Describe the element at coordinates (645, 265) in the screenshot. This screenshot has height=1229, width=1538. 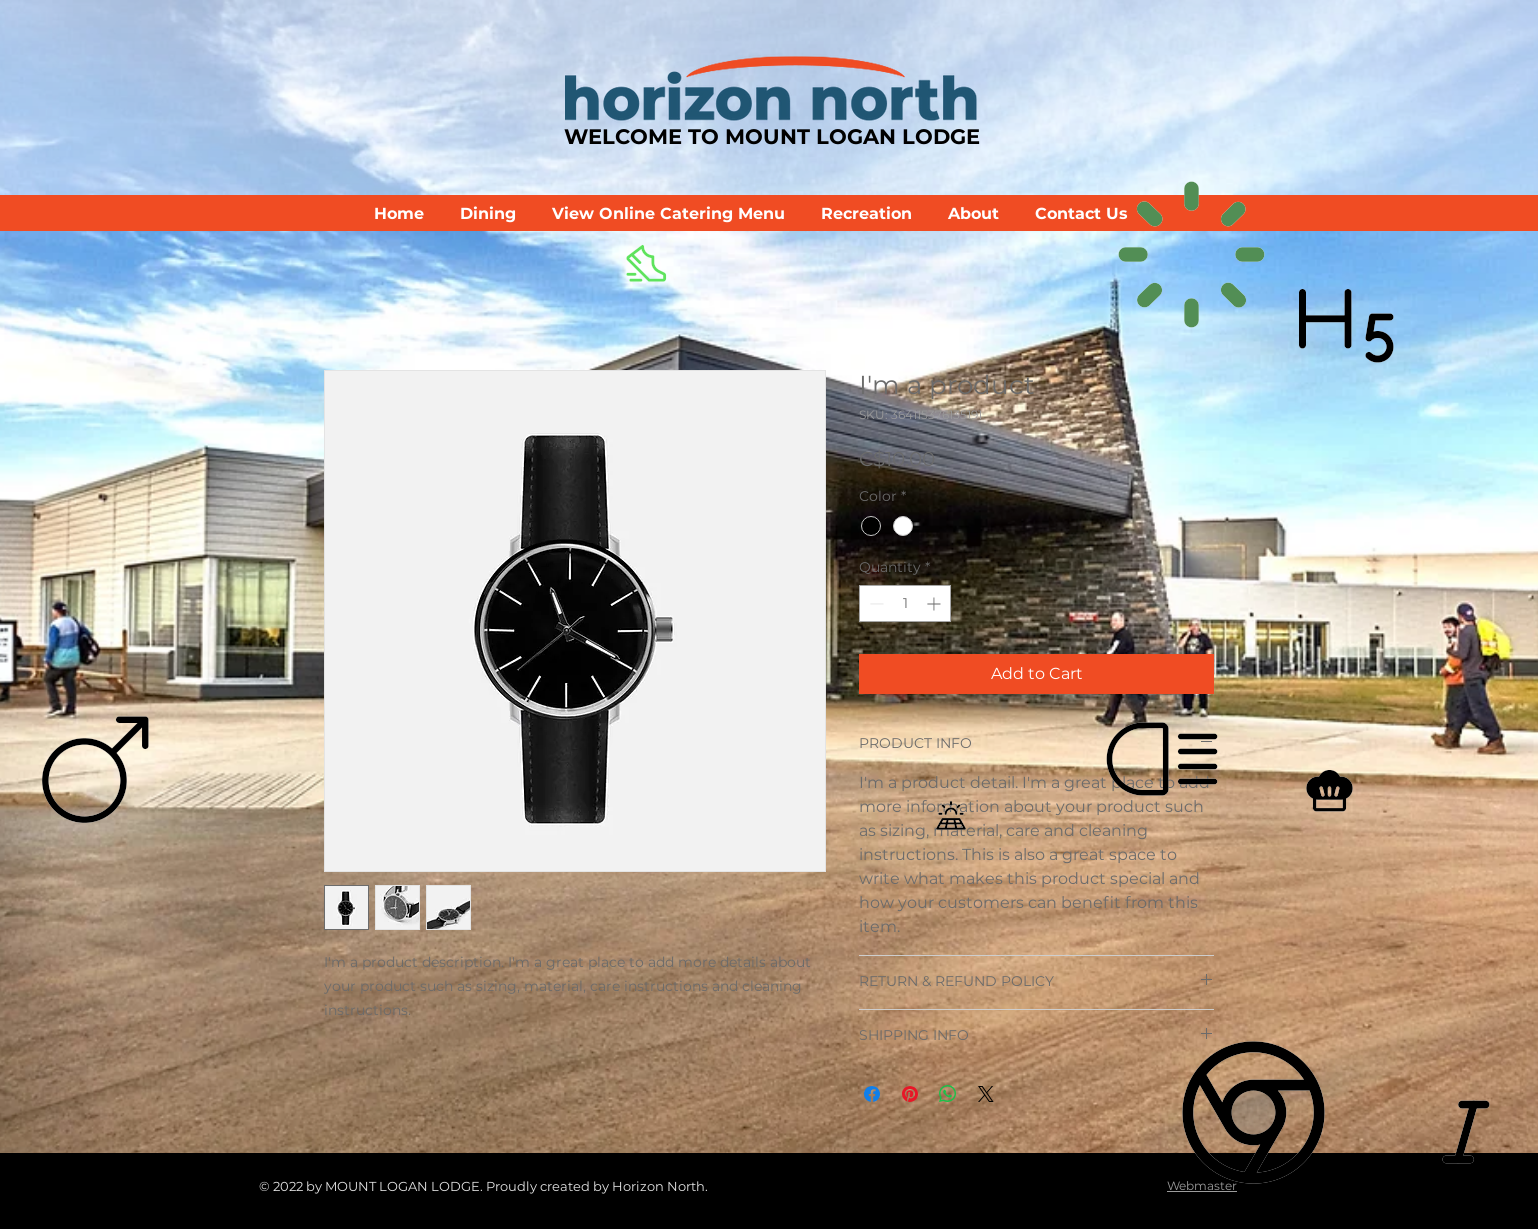
I see `start a running or fitness activity` at that location.